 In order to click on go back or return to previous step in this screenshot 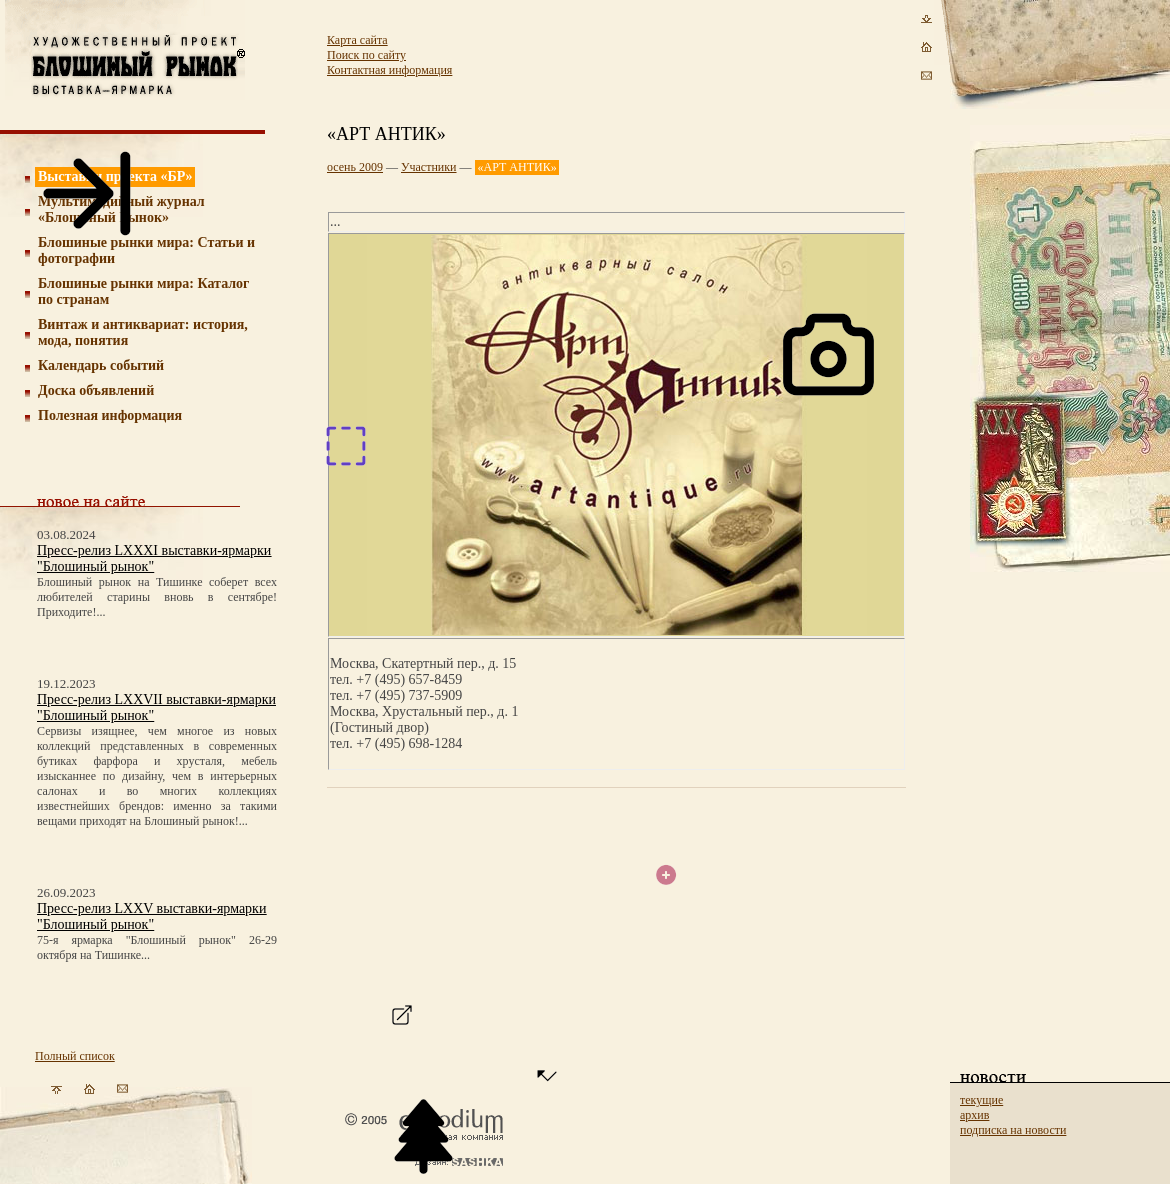, I will do `click(547, 1075)`.